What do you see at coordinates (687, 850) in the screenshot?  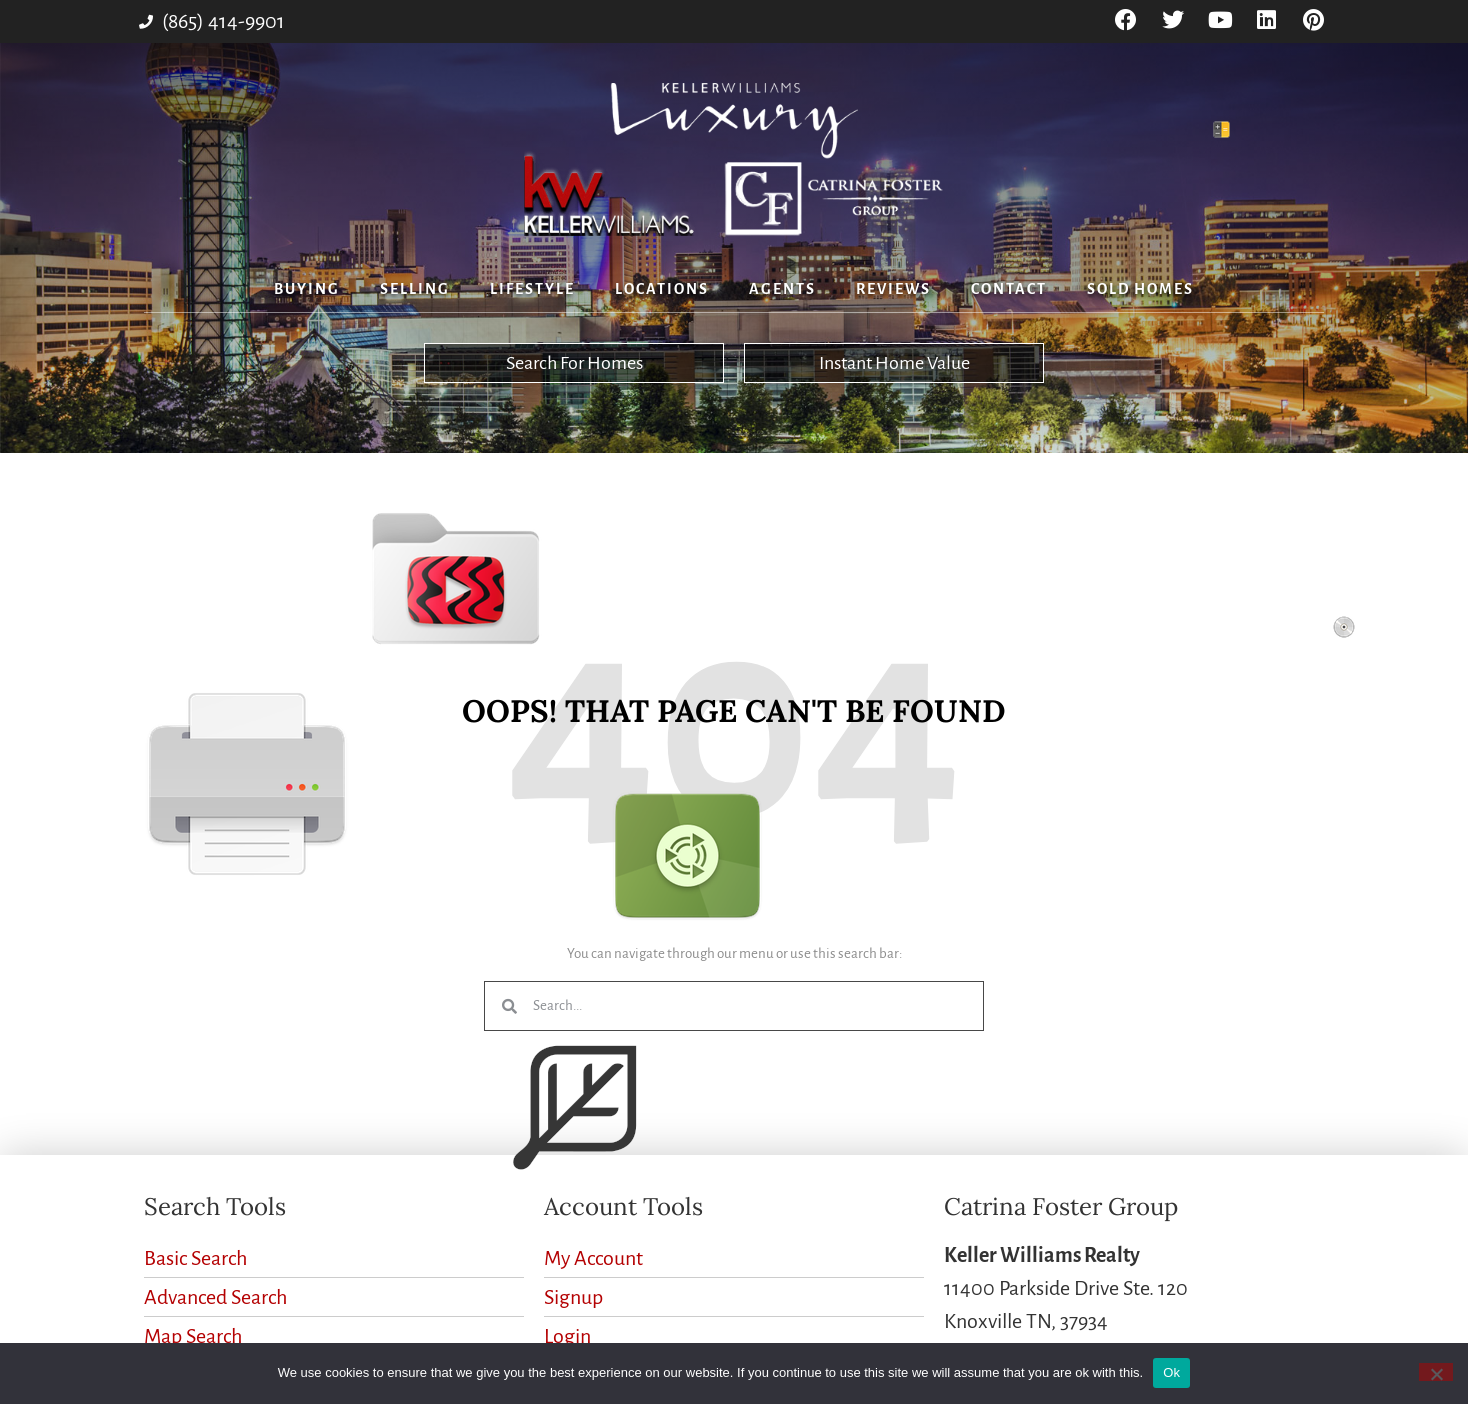 I see `access your desktop folder` at bounding box center [687, 850].